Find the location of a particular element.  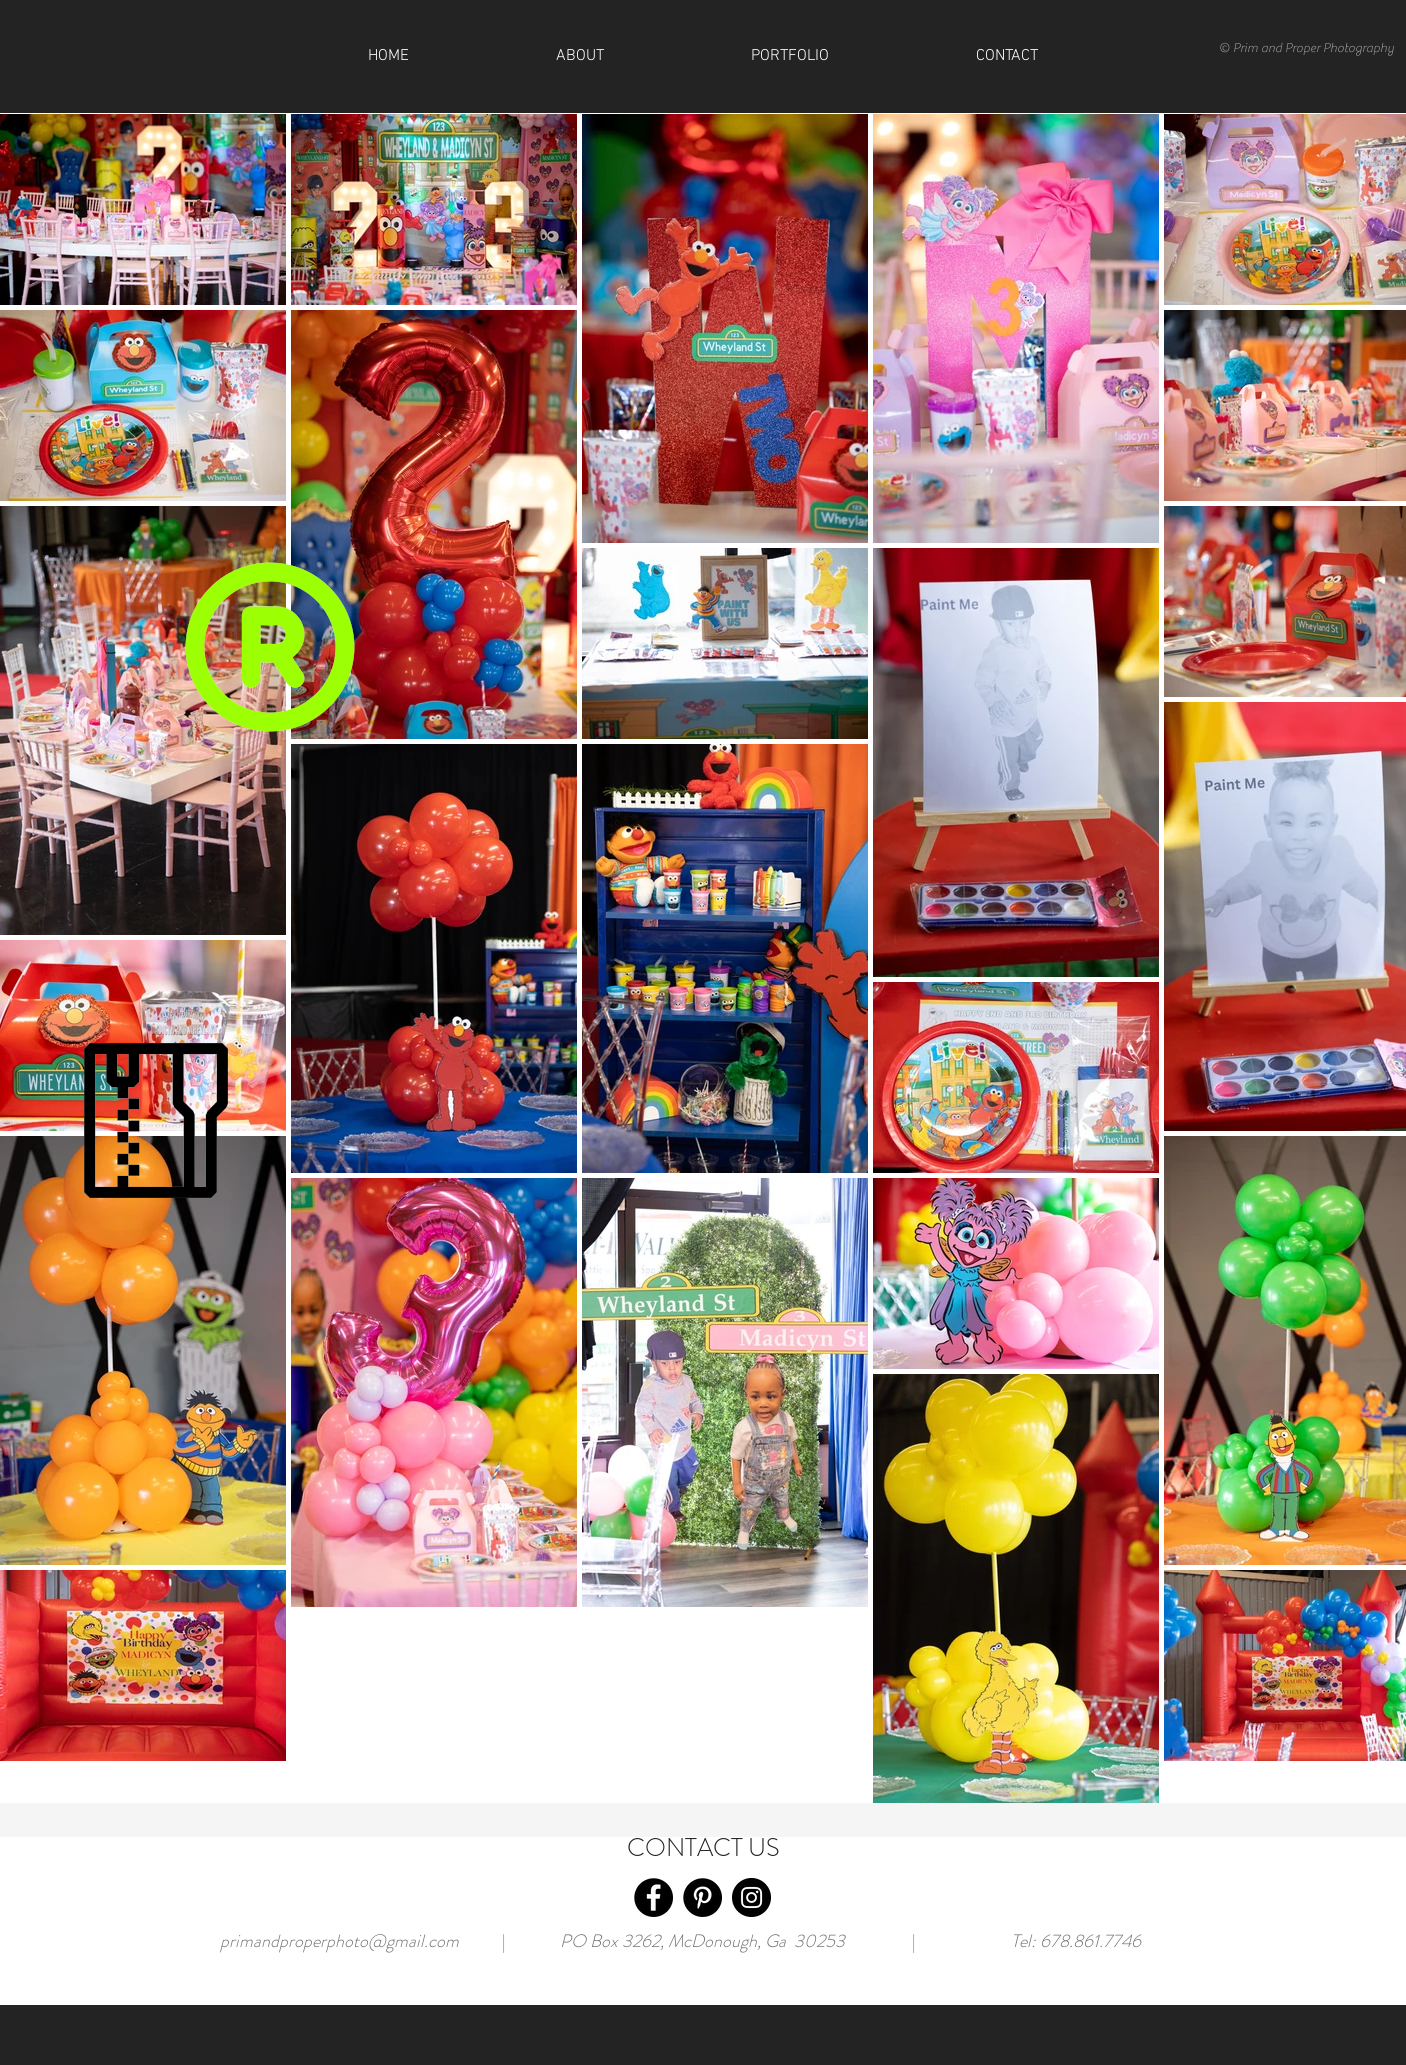

indicates a compressed or zipped file is located at coordinates (150, 1120).